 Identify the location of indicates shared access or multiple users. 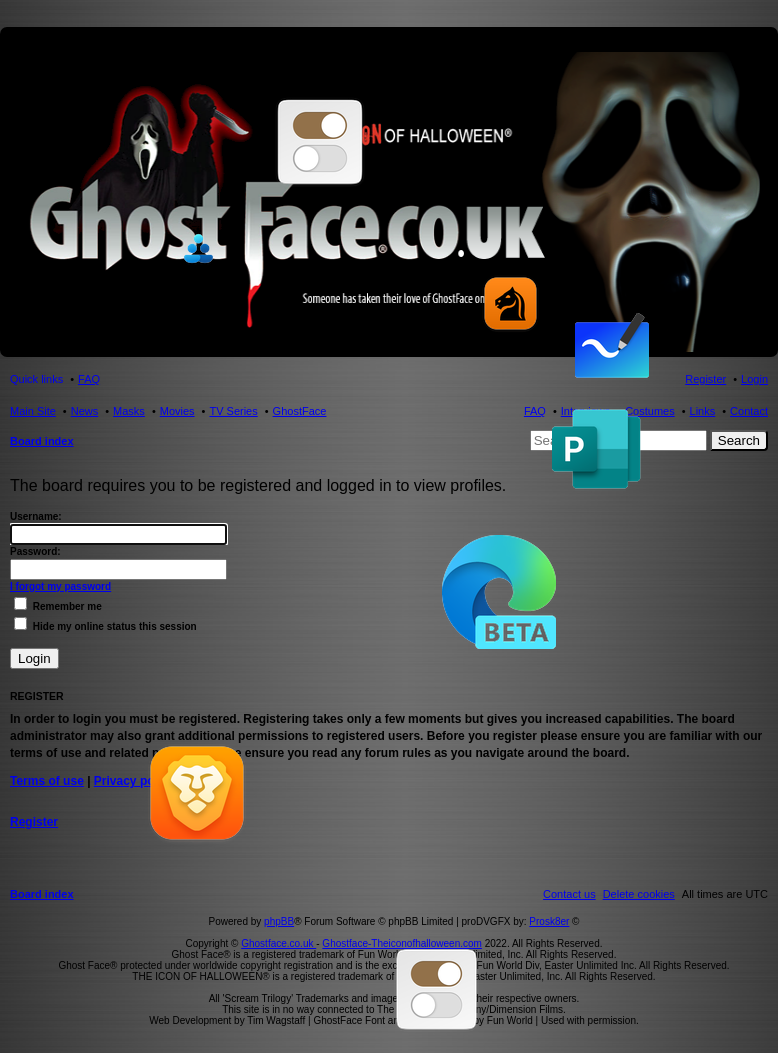
(198, 248).